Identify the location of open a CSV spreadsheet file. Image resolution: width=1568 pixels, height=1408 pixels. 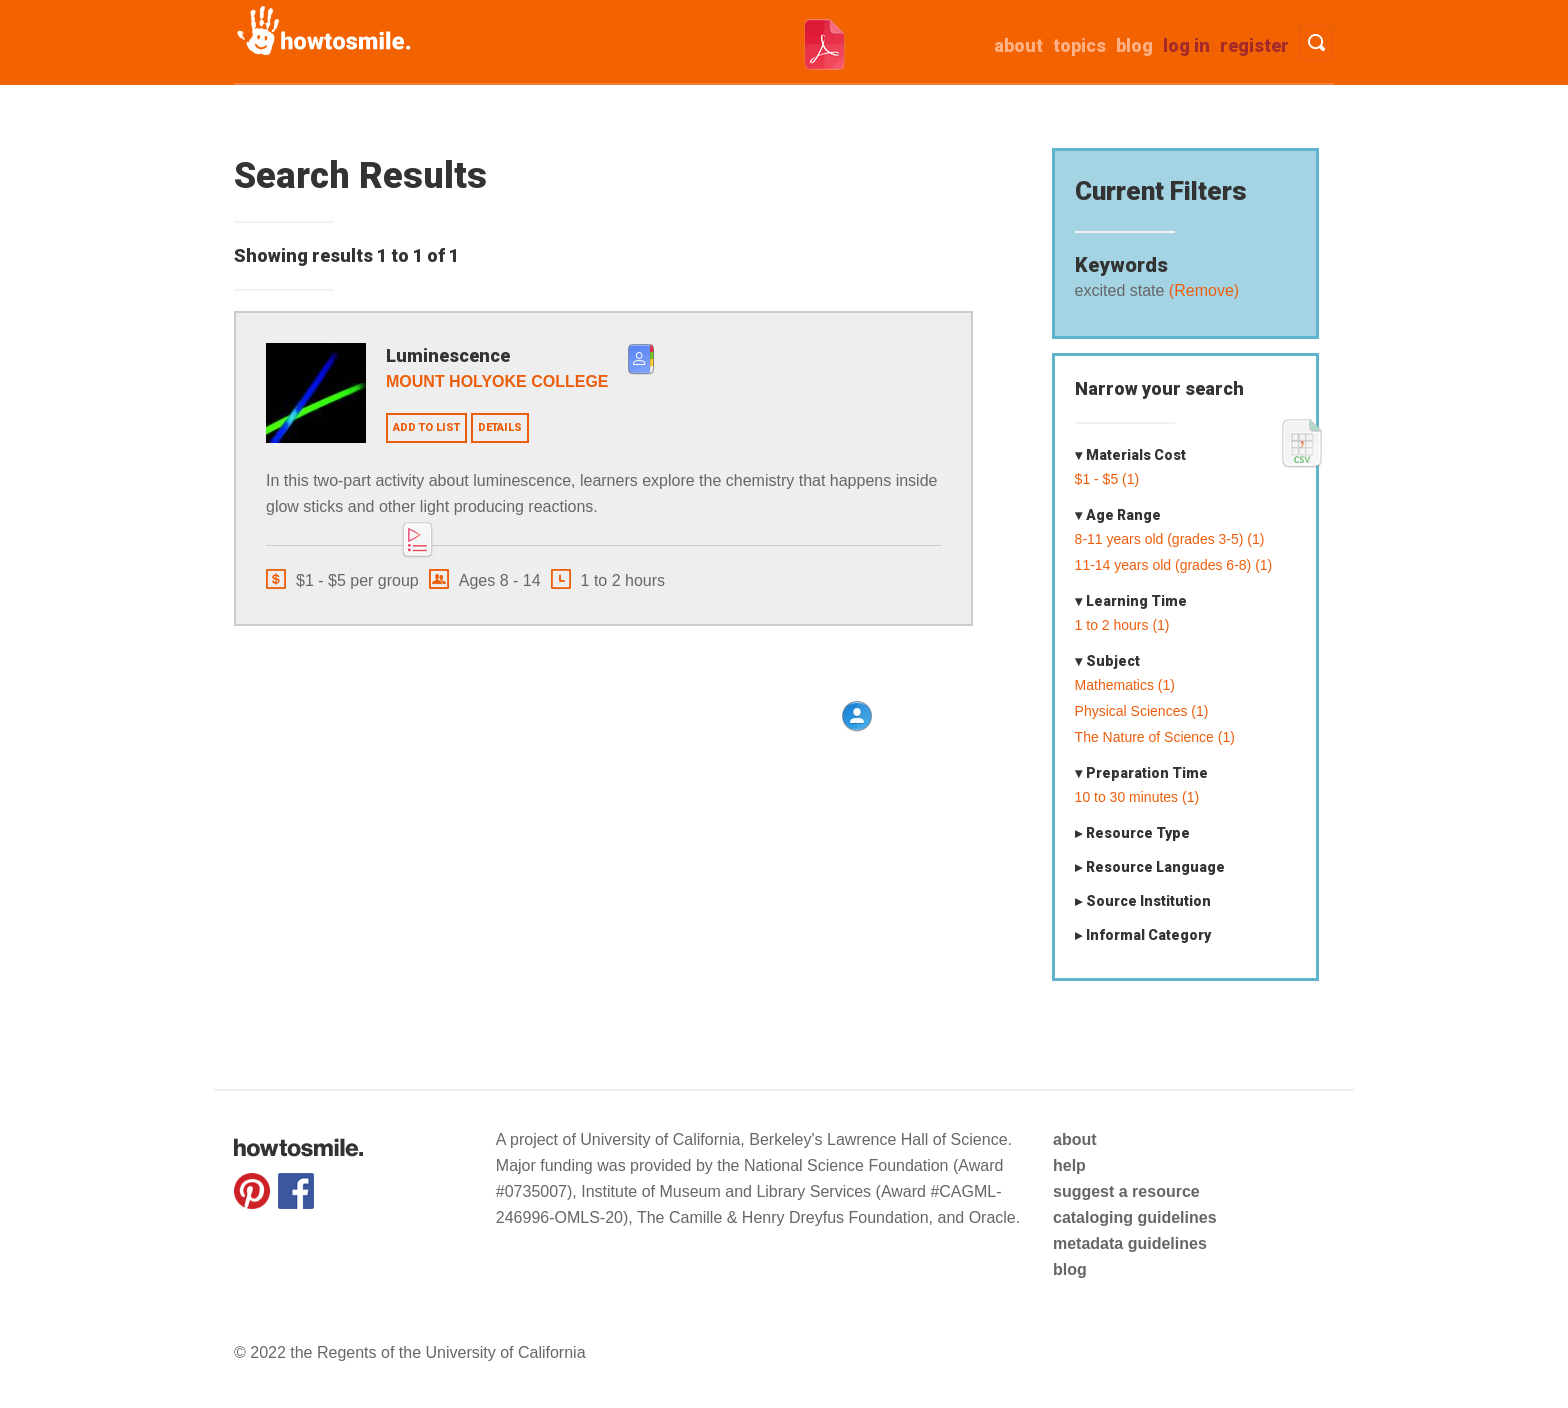
(1302, 443).